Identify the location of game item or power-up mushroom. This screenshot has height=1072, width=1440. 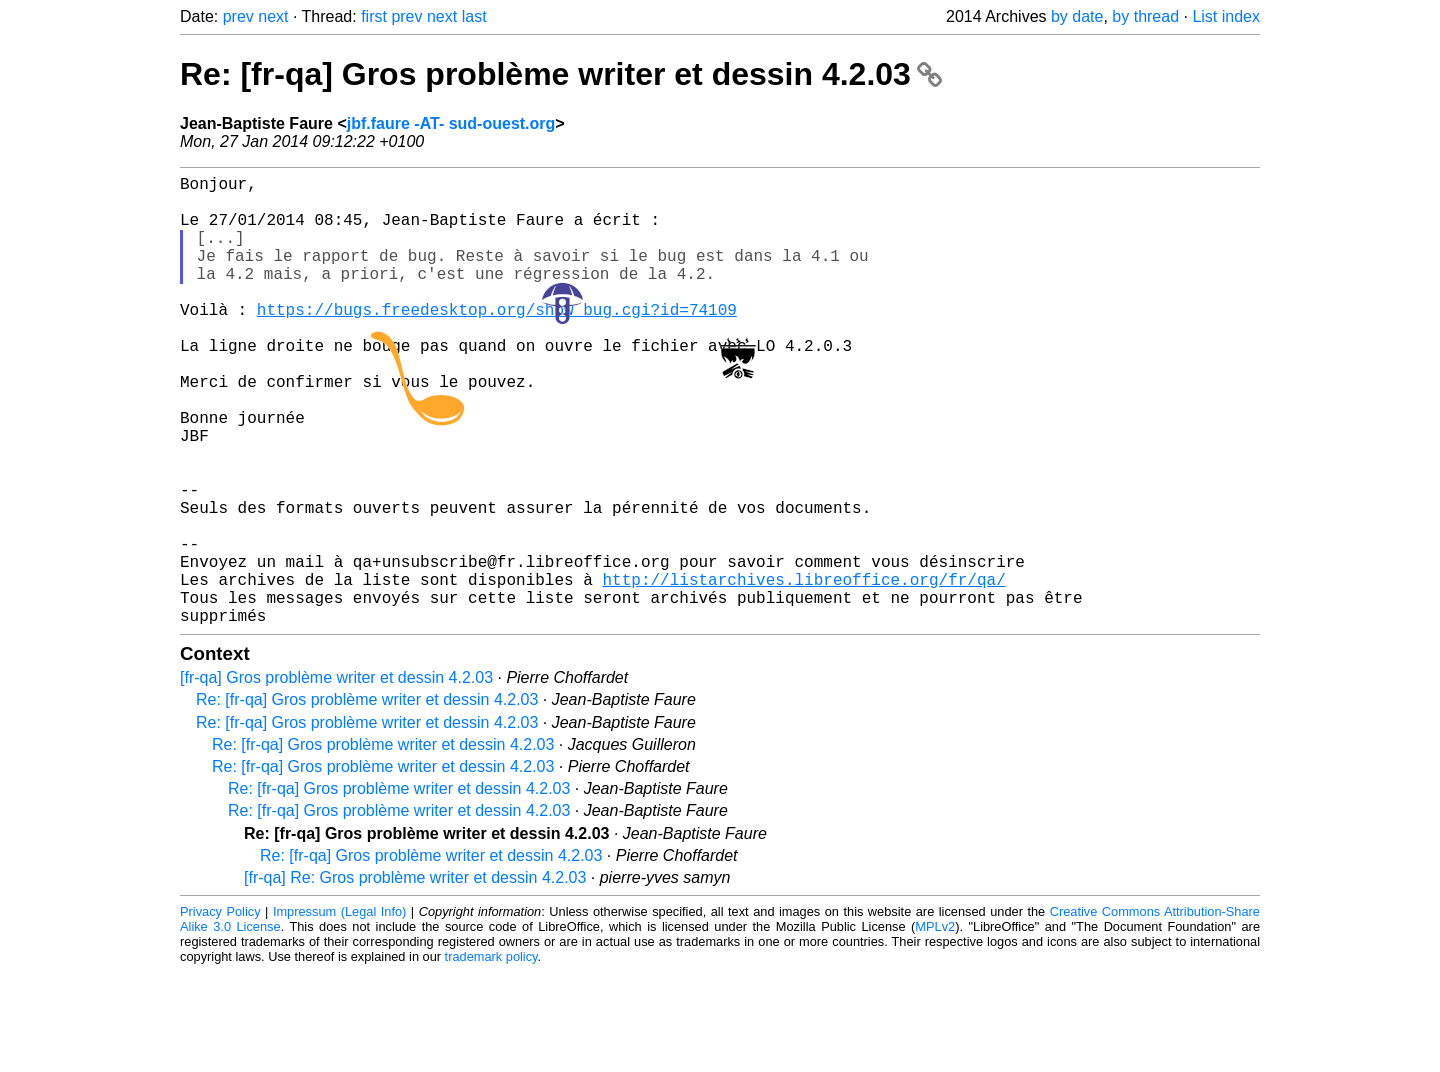
(562, 303).